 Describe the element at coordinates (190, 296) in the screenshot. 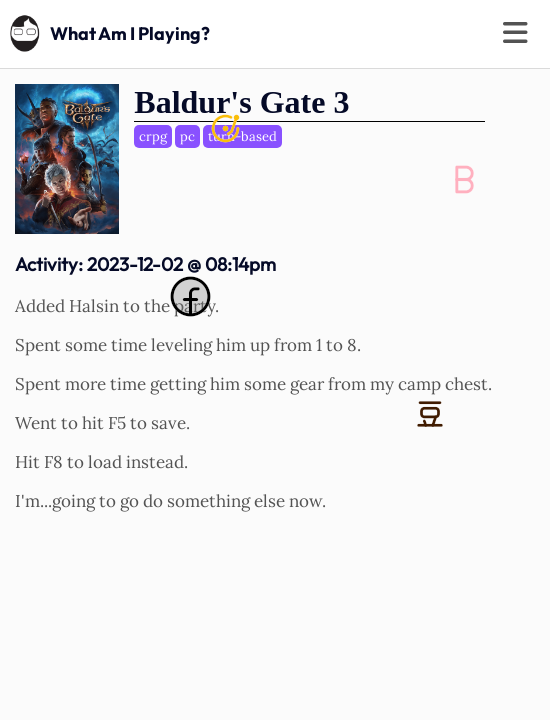

I see `link to facebook profile or page` at that location.